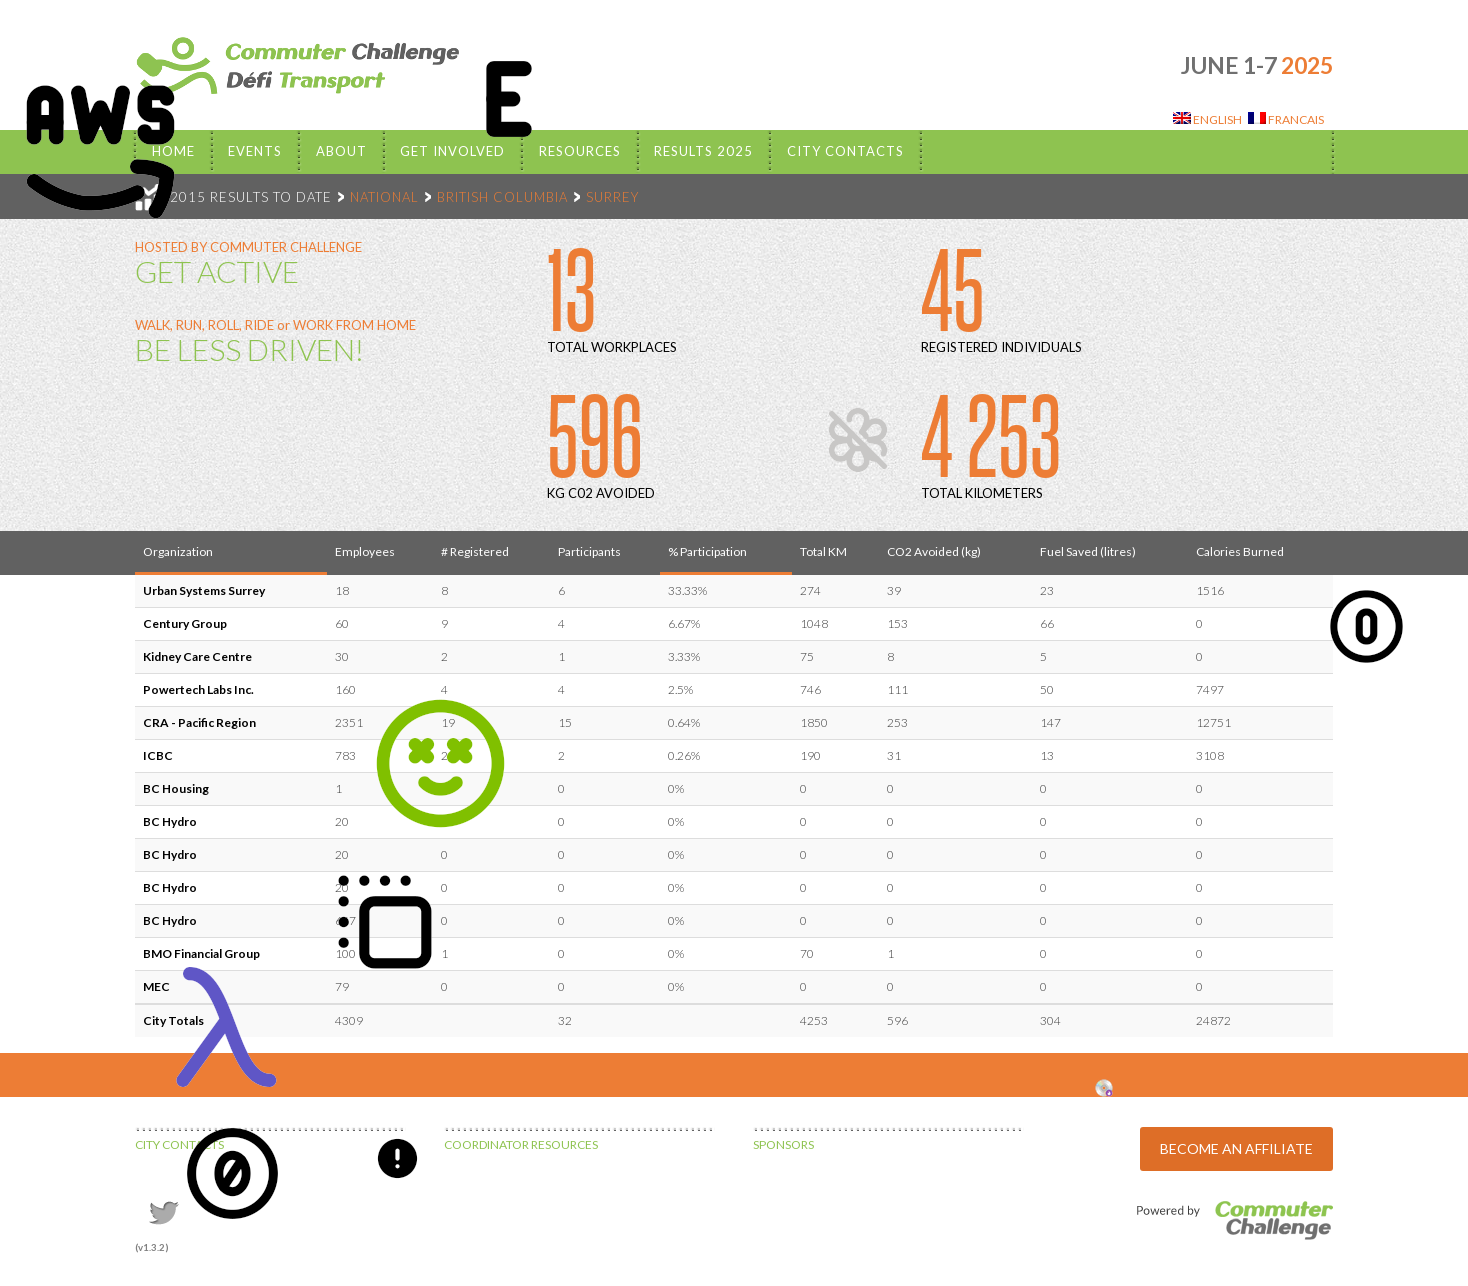 This screenshot has width=1468, height=1286. Describe the element at coordinates (858, 440) in the screenshot. I see `disable or hide floral/nature content` at that location.